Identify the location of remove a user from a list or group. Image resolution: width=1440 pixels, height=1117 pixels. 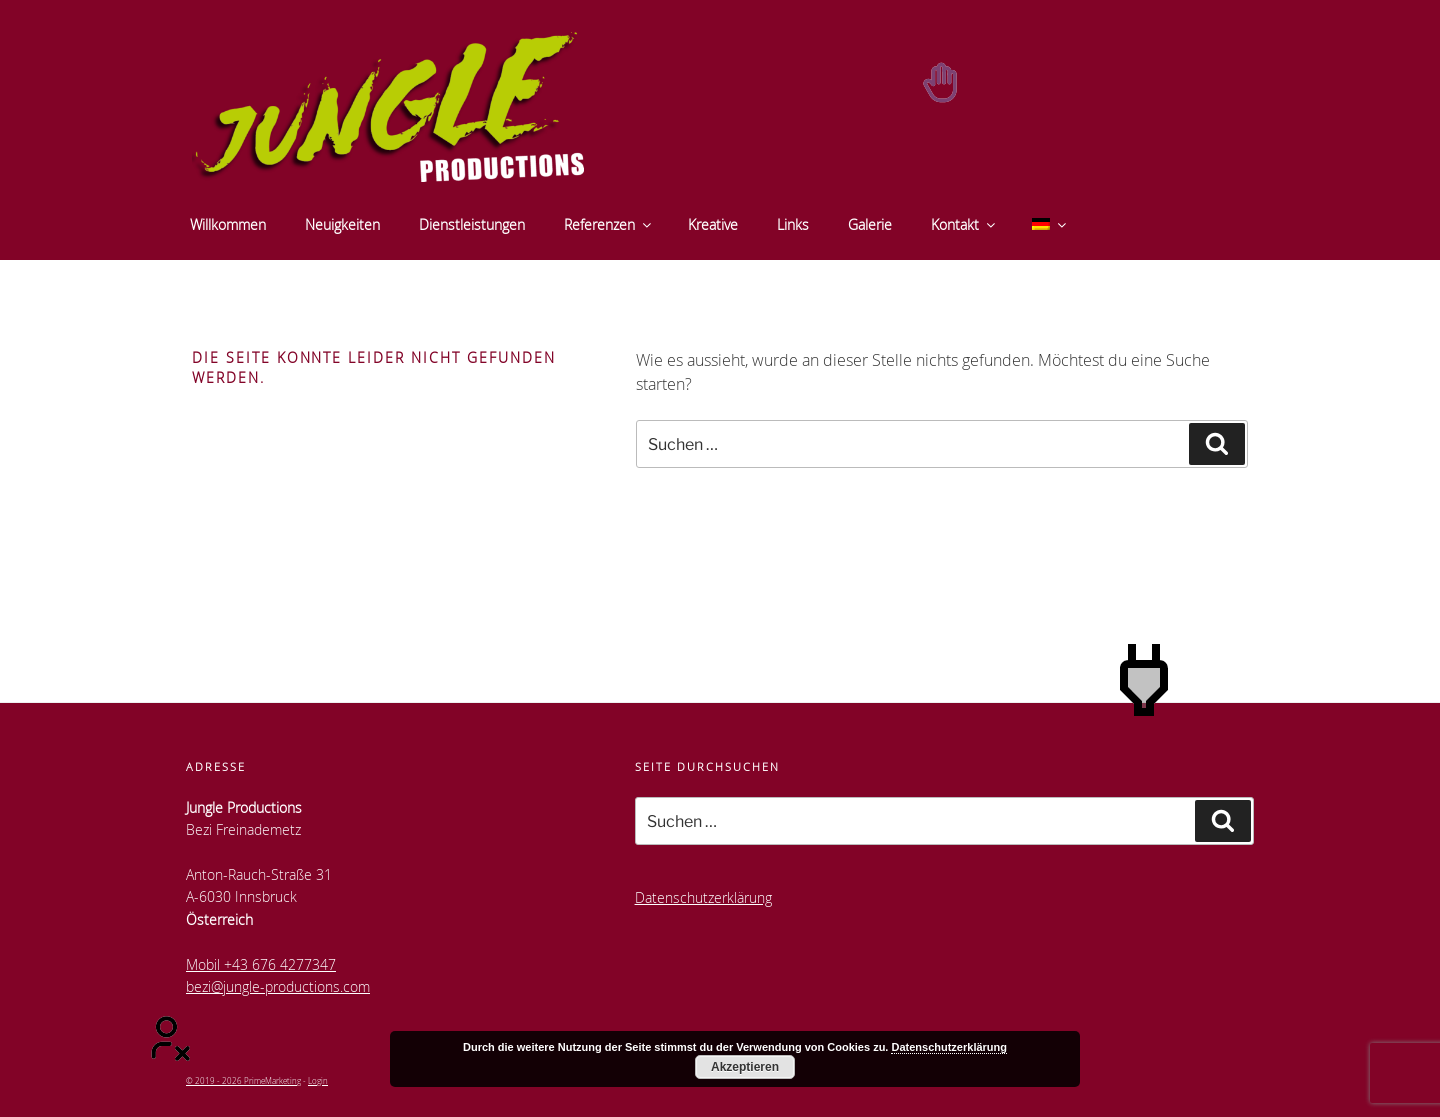
(166, 1037).